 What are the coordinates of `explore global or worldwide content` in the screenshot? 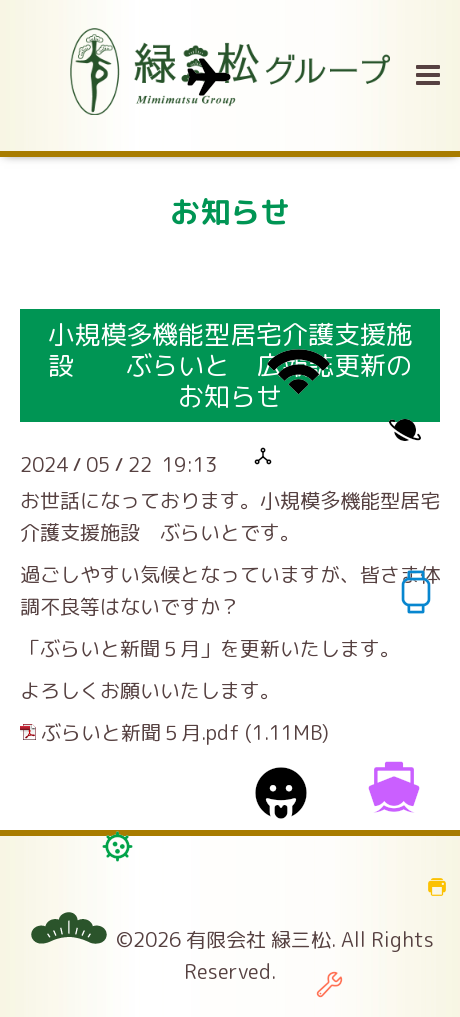 It's located at (405, 430).